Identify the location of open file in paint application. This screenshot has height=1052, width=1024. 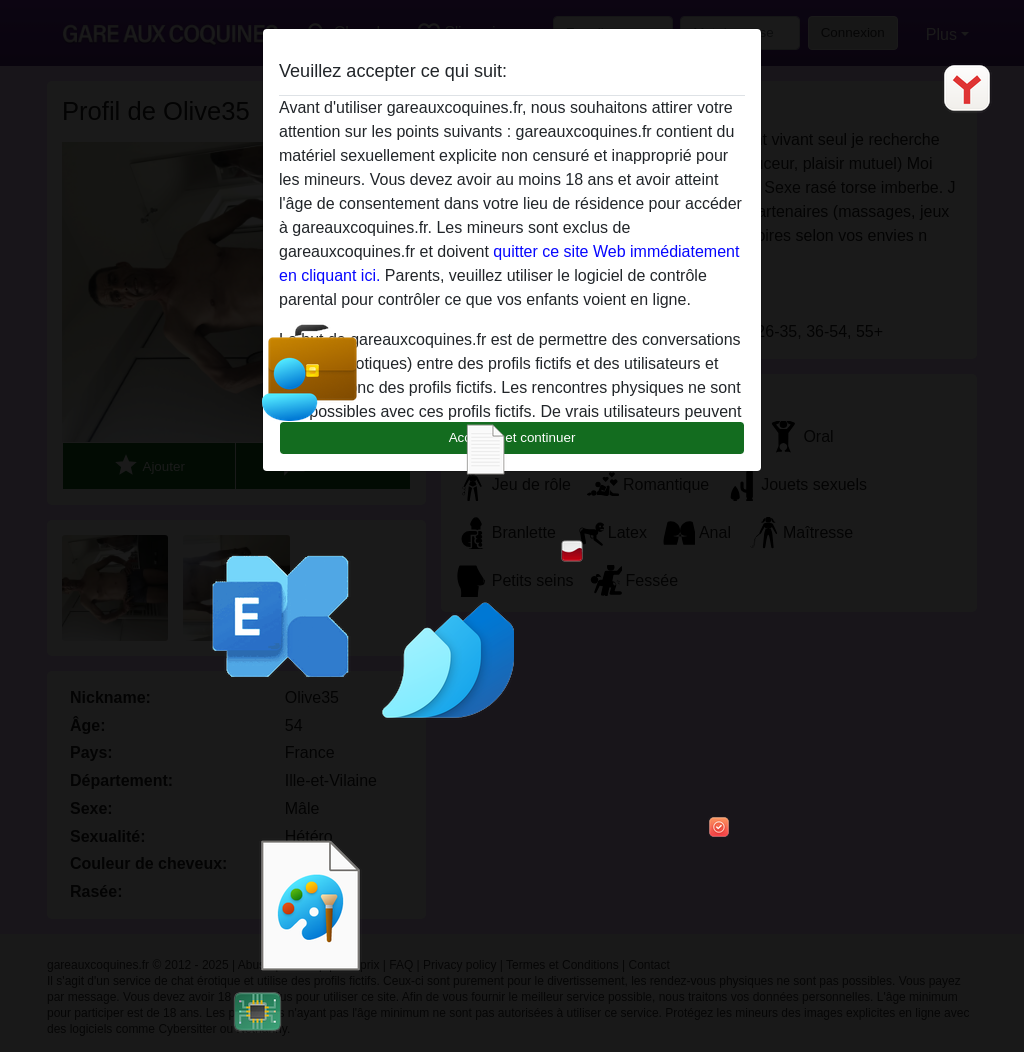
(310, 905).